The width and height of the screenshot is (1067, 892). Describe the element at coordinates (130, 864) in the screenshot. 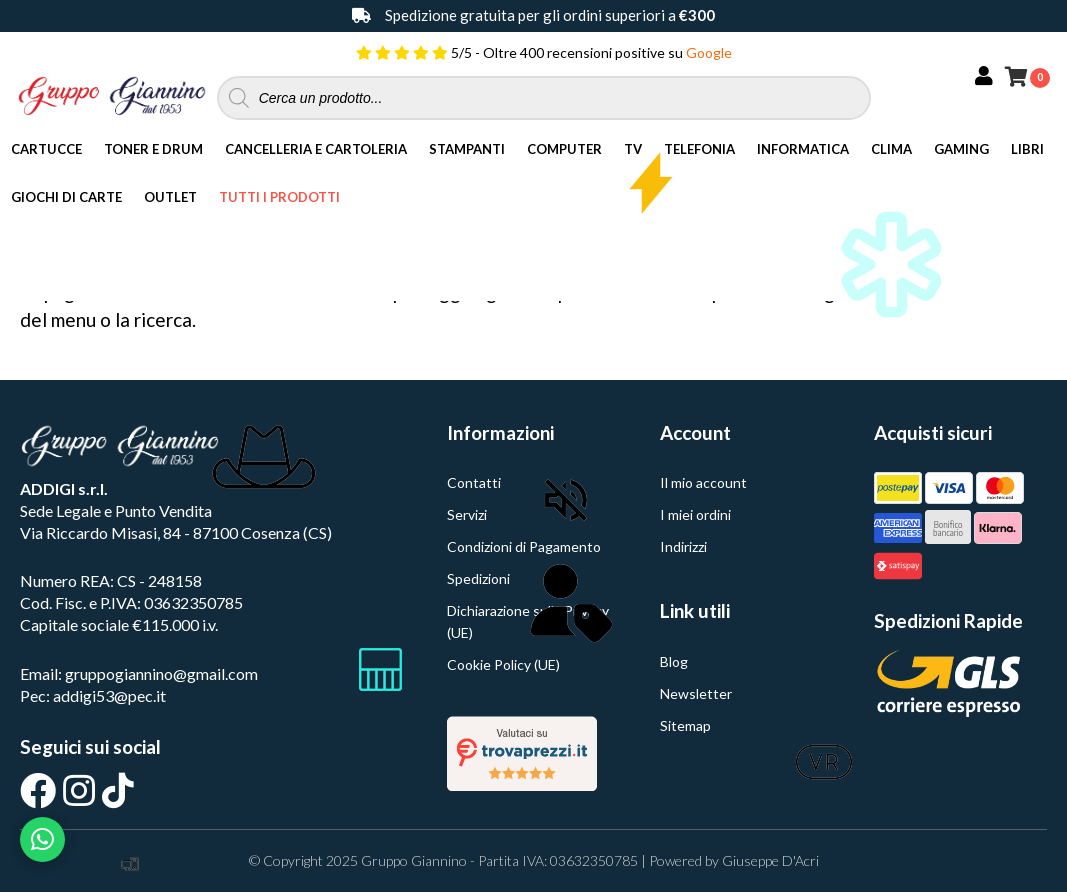

I see `access desktop computer settings` at that location.